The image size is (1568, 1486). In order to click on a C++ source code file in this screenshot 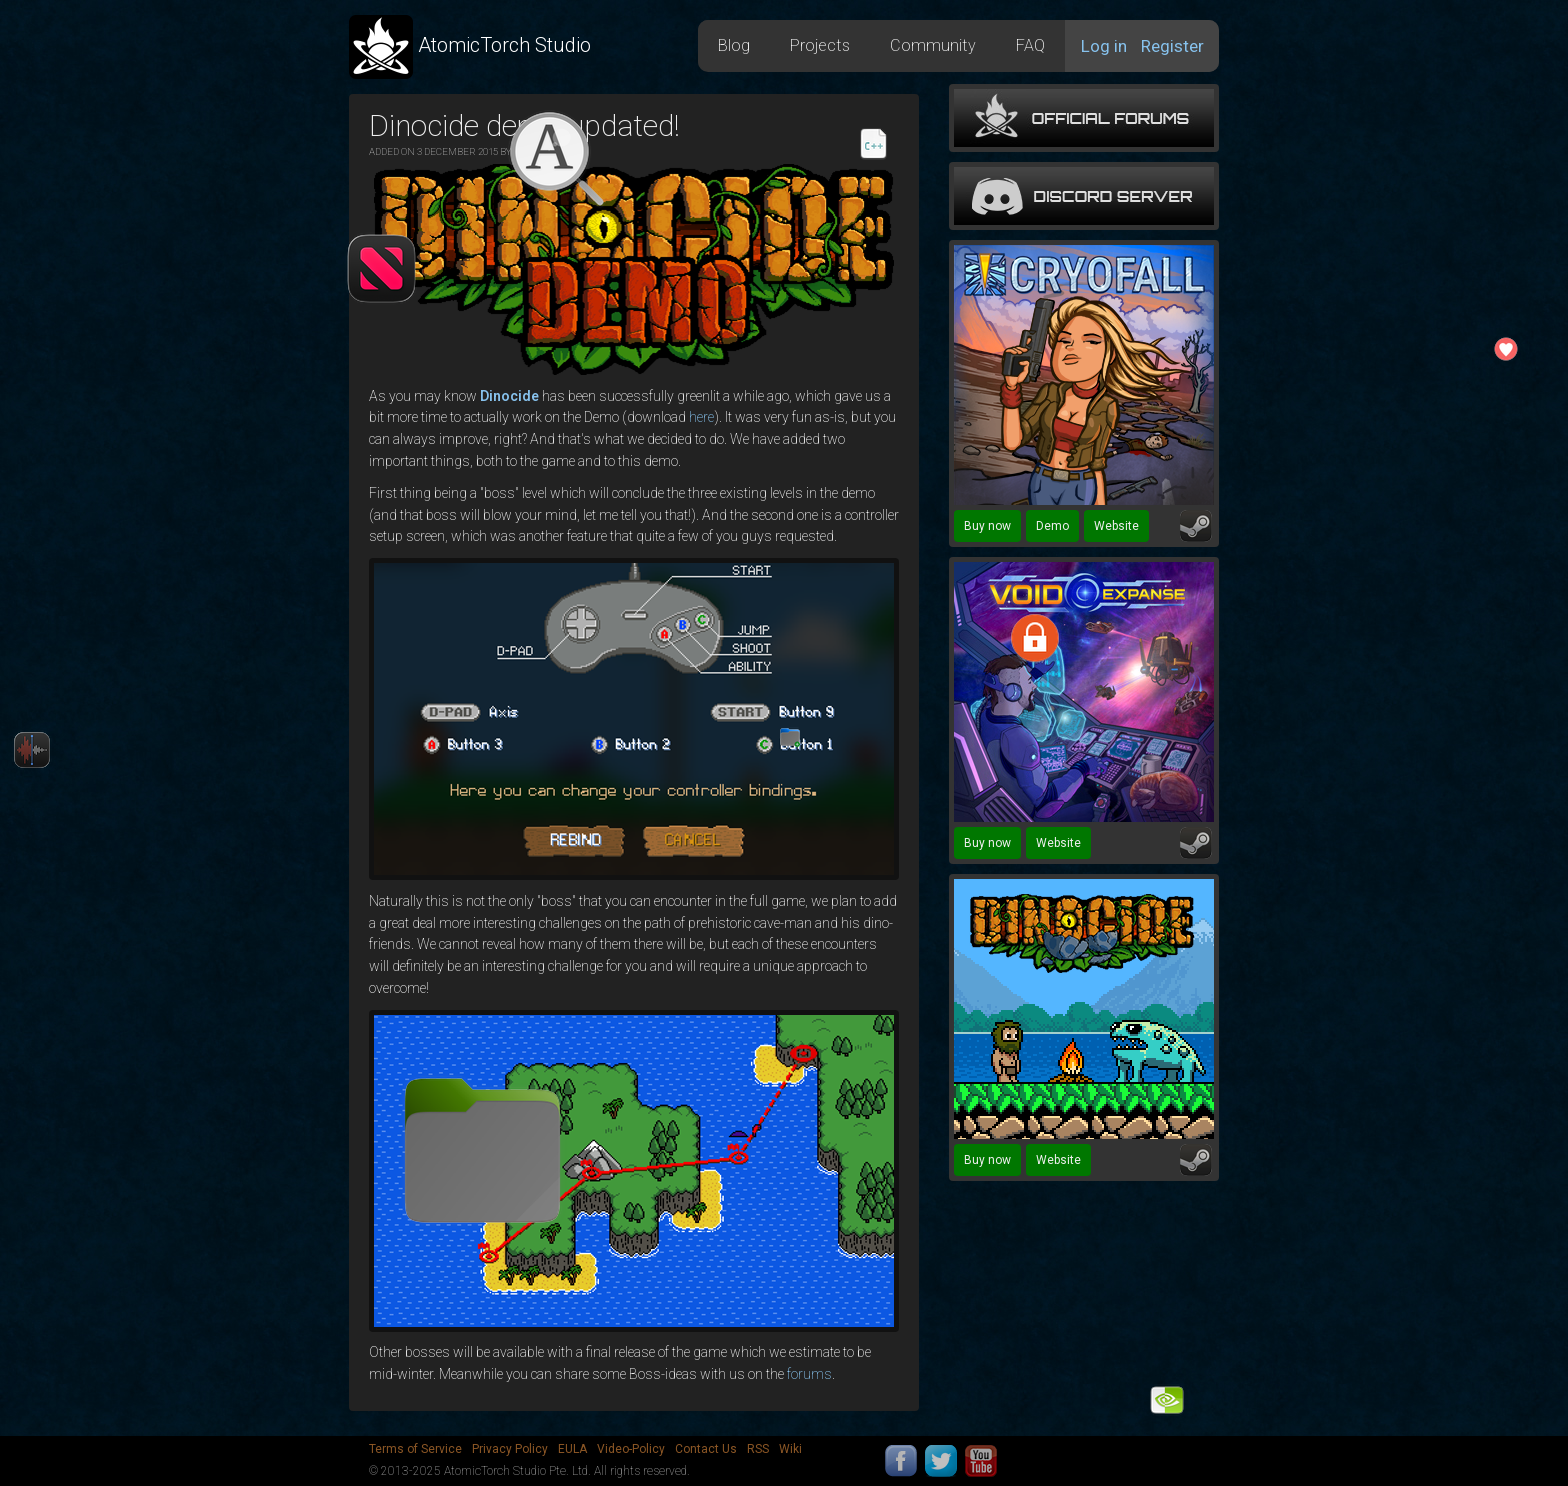, I will do `click(873, 143)`.